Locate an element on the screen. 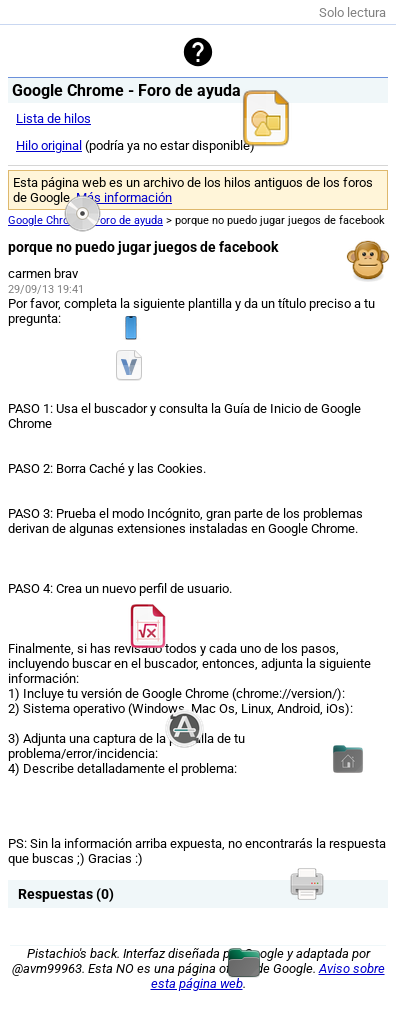  drop files here to move them into this folder is located at coordinates (244, 962).